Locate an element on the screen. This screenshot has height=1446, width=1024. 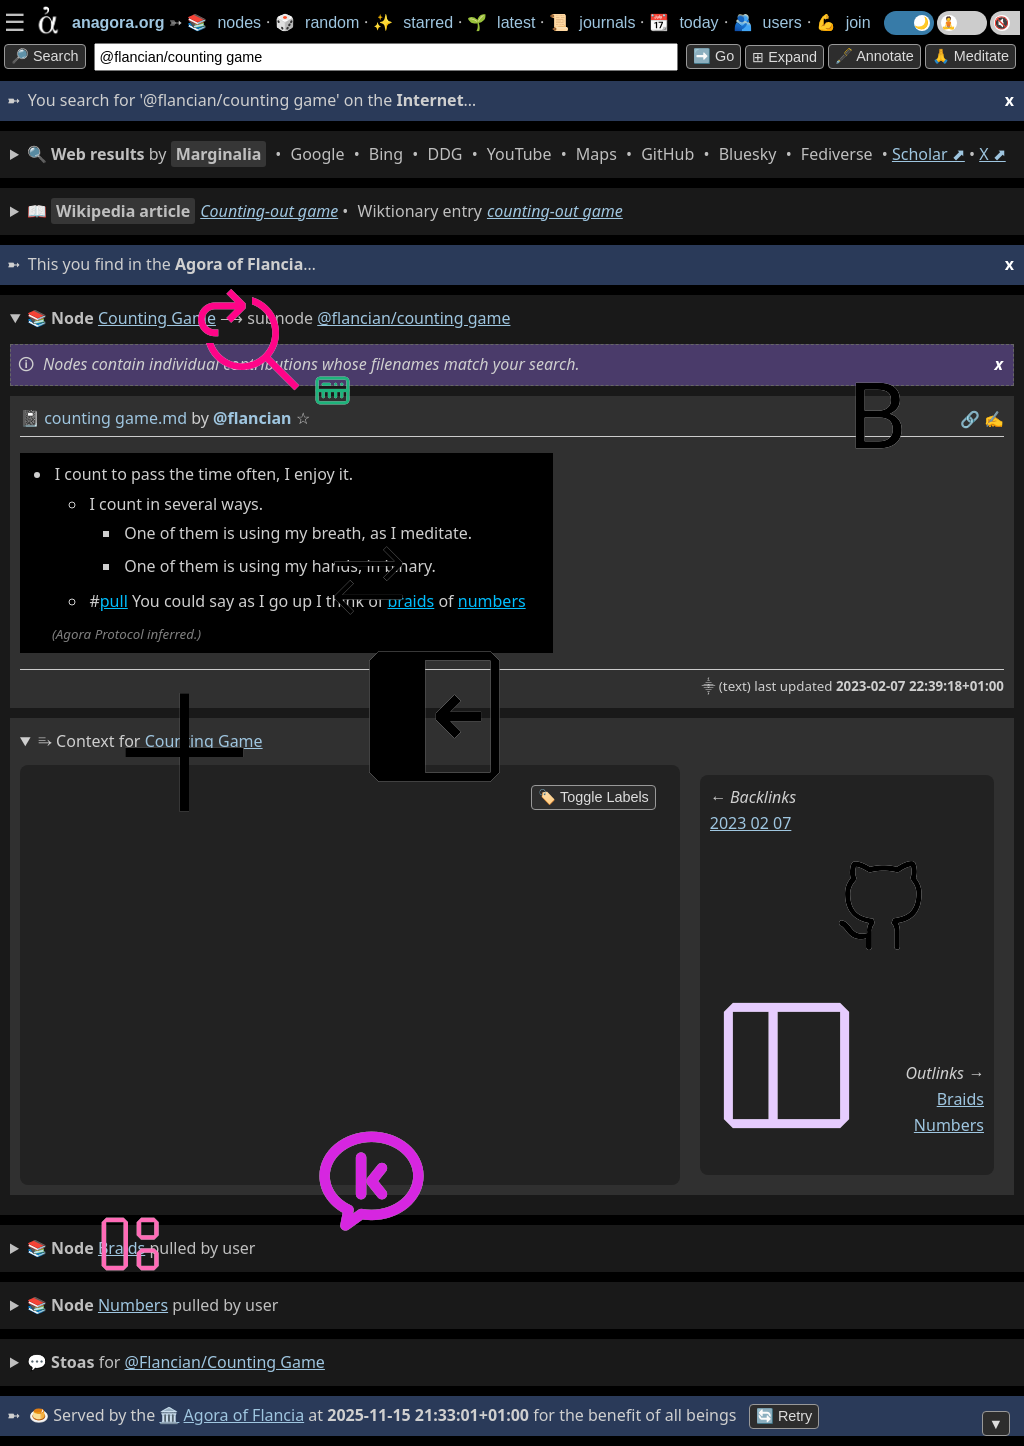
swap or exchange items is located at coordinates (368, 580).